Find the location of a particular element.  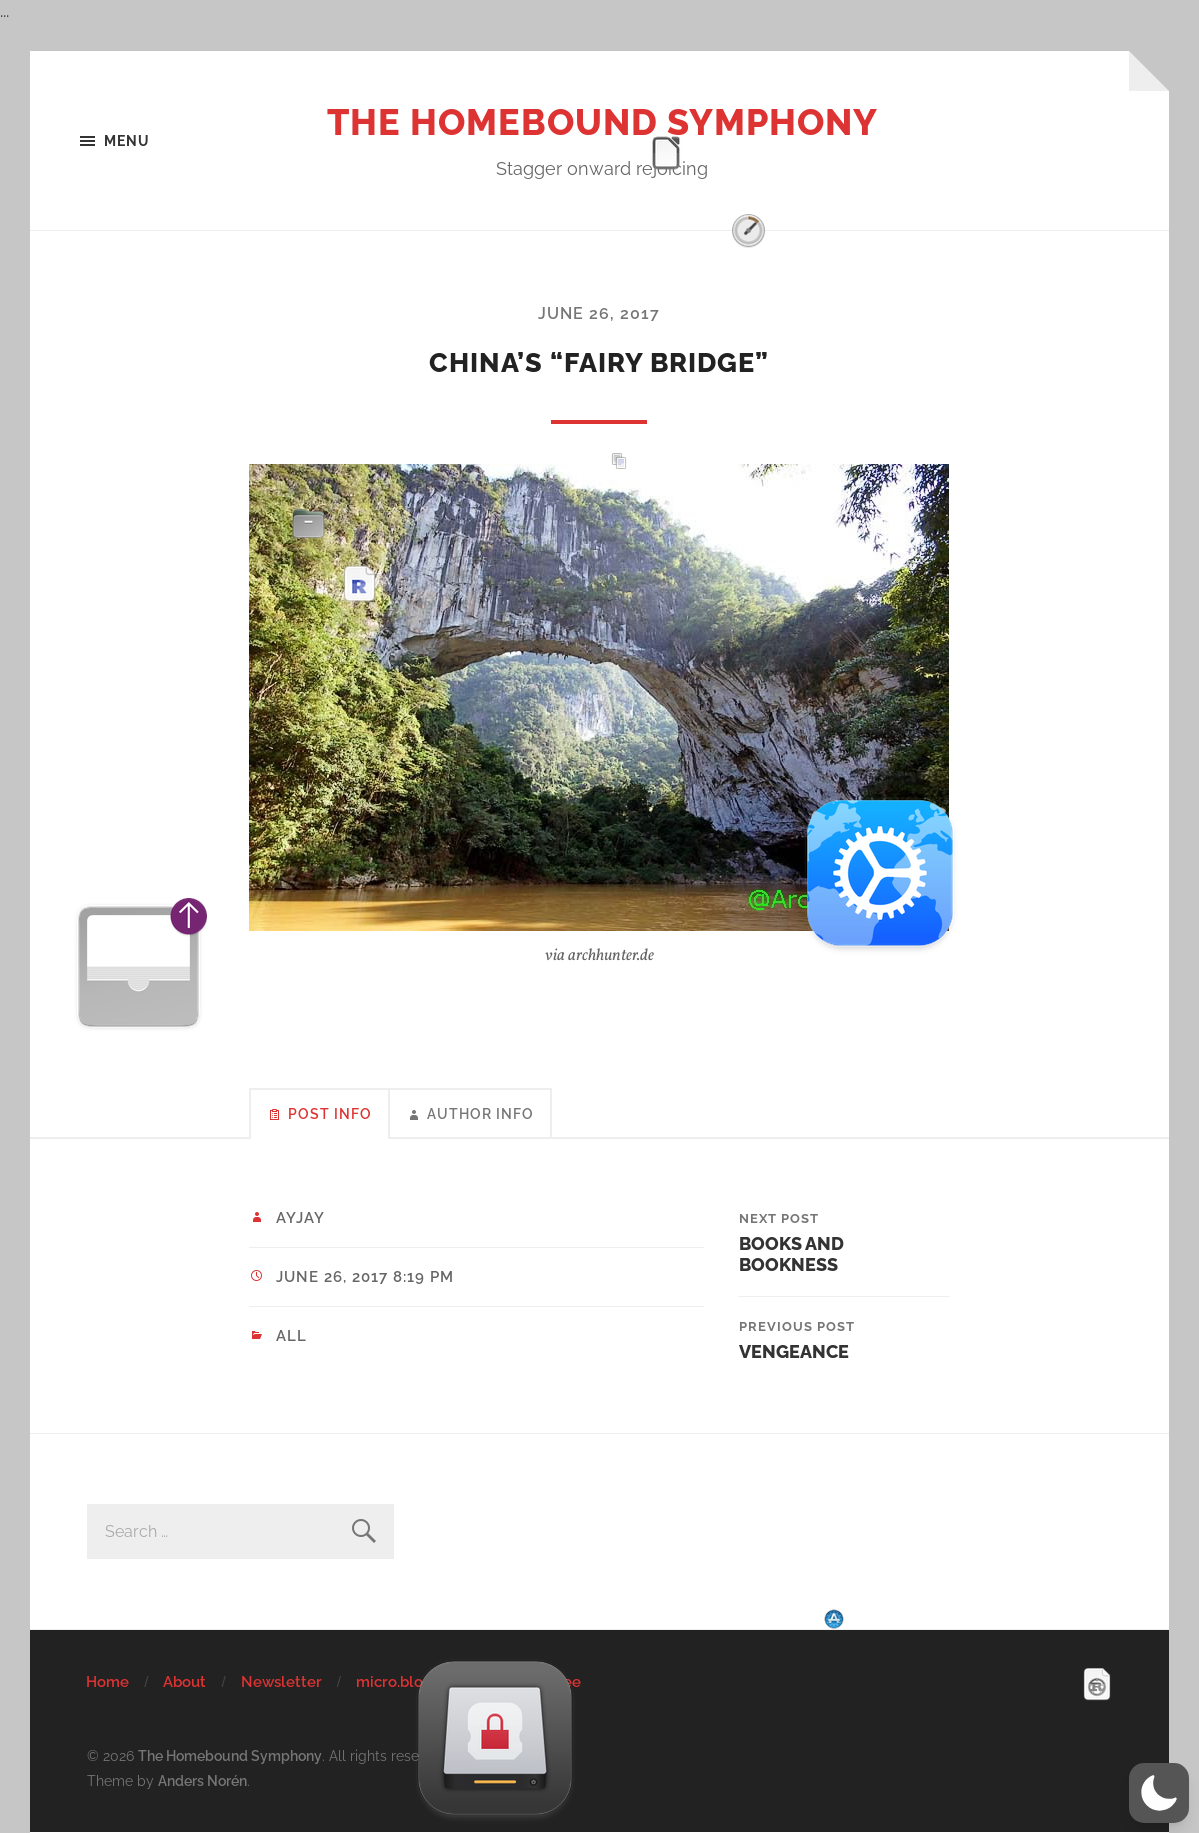

open the file manager is located at coordinates (308, 523).